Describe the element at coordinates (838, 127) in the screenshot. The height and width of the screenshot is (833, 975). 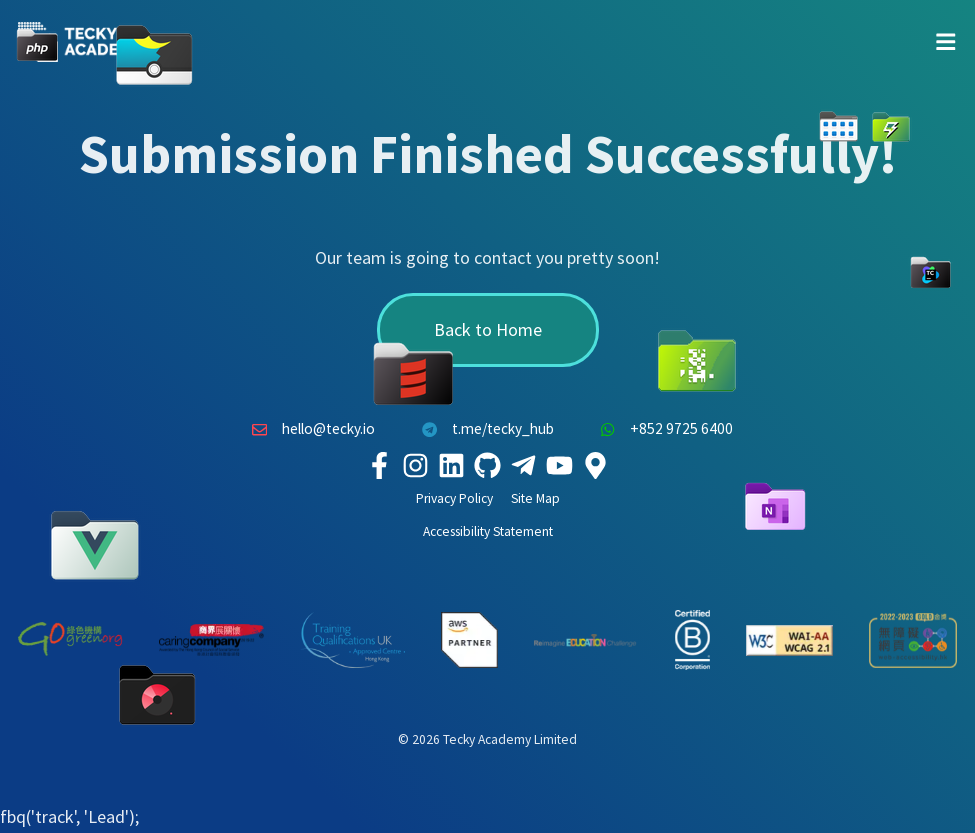
I see `open program manager folder` at that location.